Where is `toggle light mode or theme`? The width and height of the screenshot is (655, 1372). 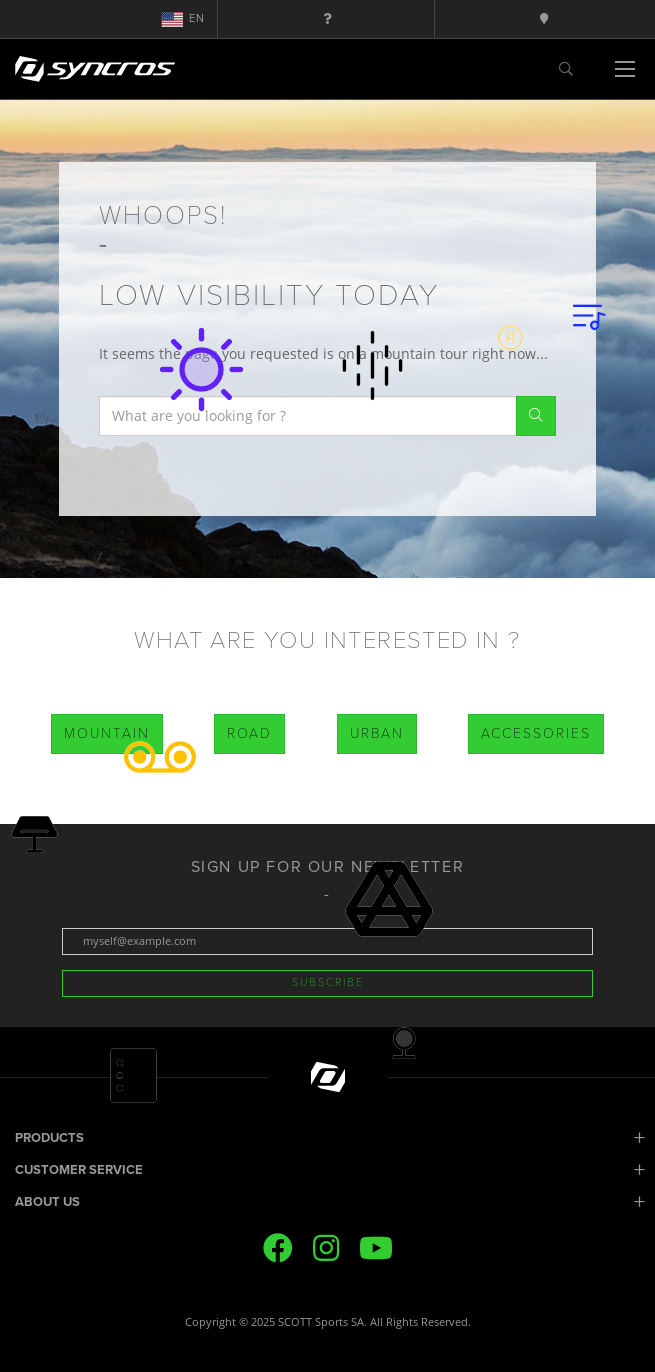 toggle light mode or theme is located at coordinates (201, 369).